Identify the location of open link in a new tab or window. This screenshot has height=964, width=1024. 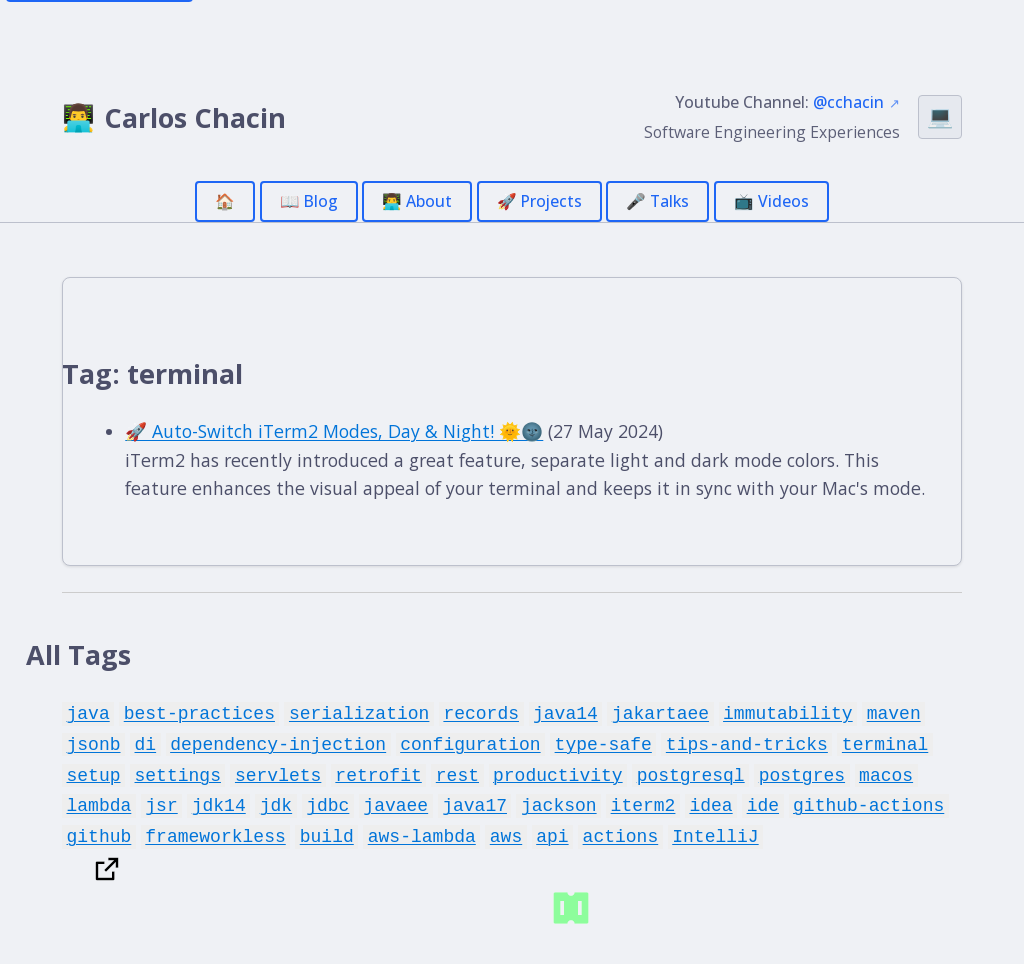
(107, 869).